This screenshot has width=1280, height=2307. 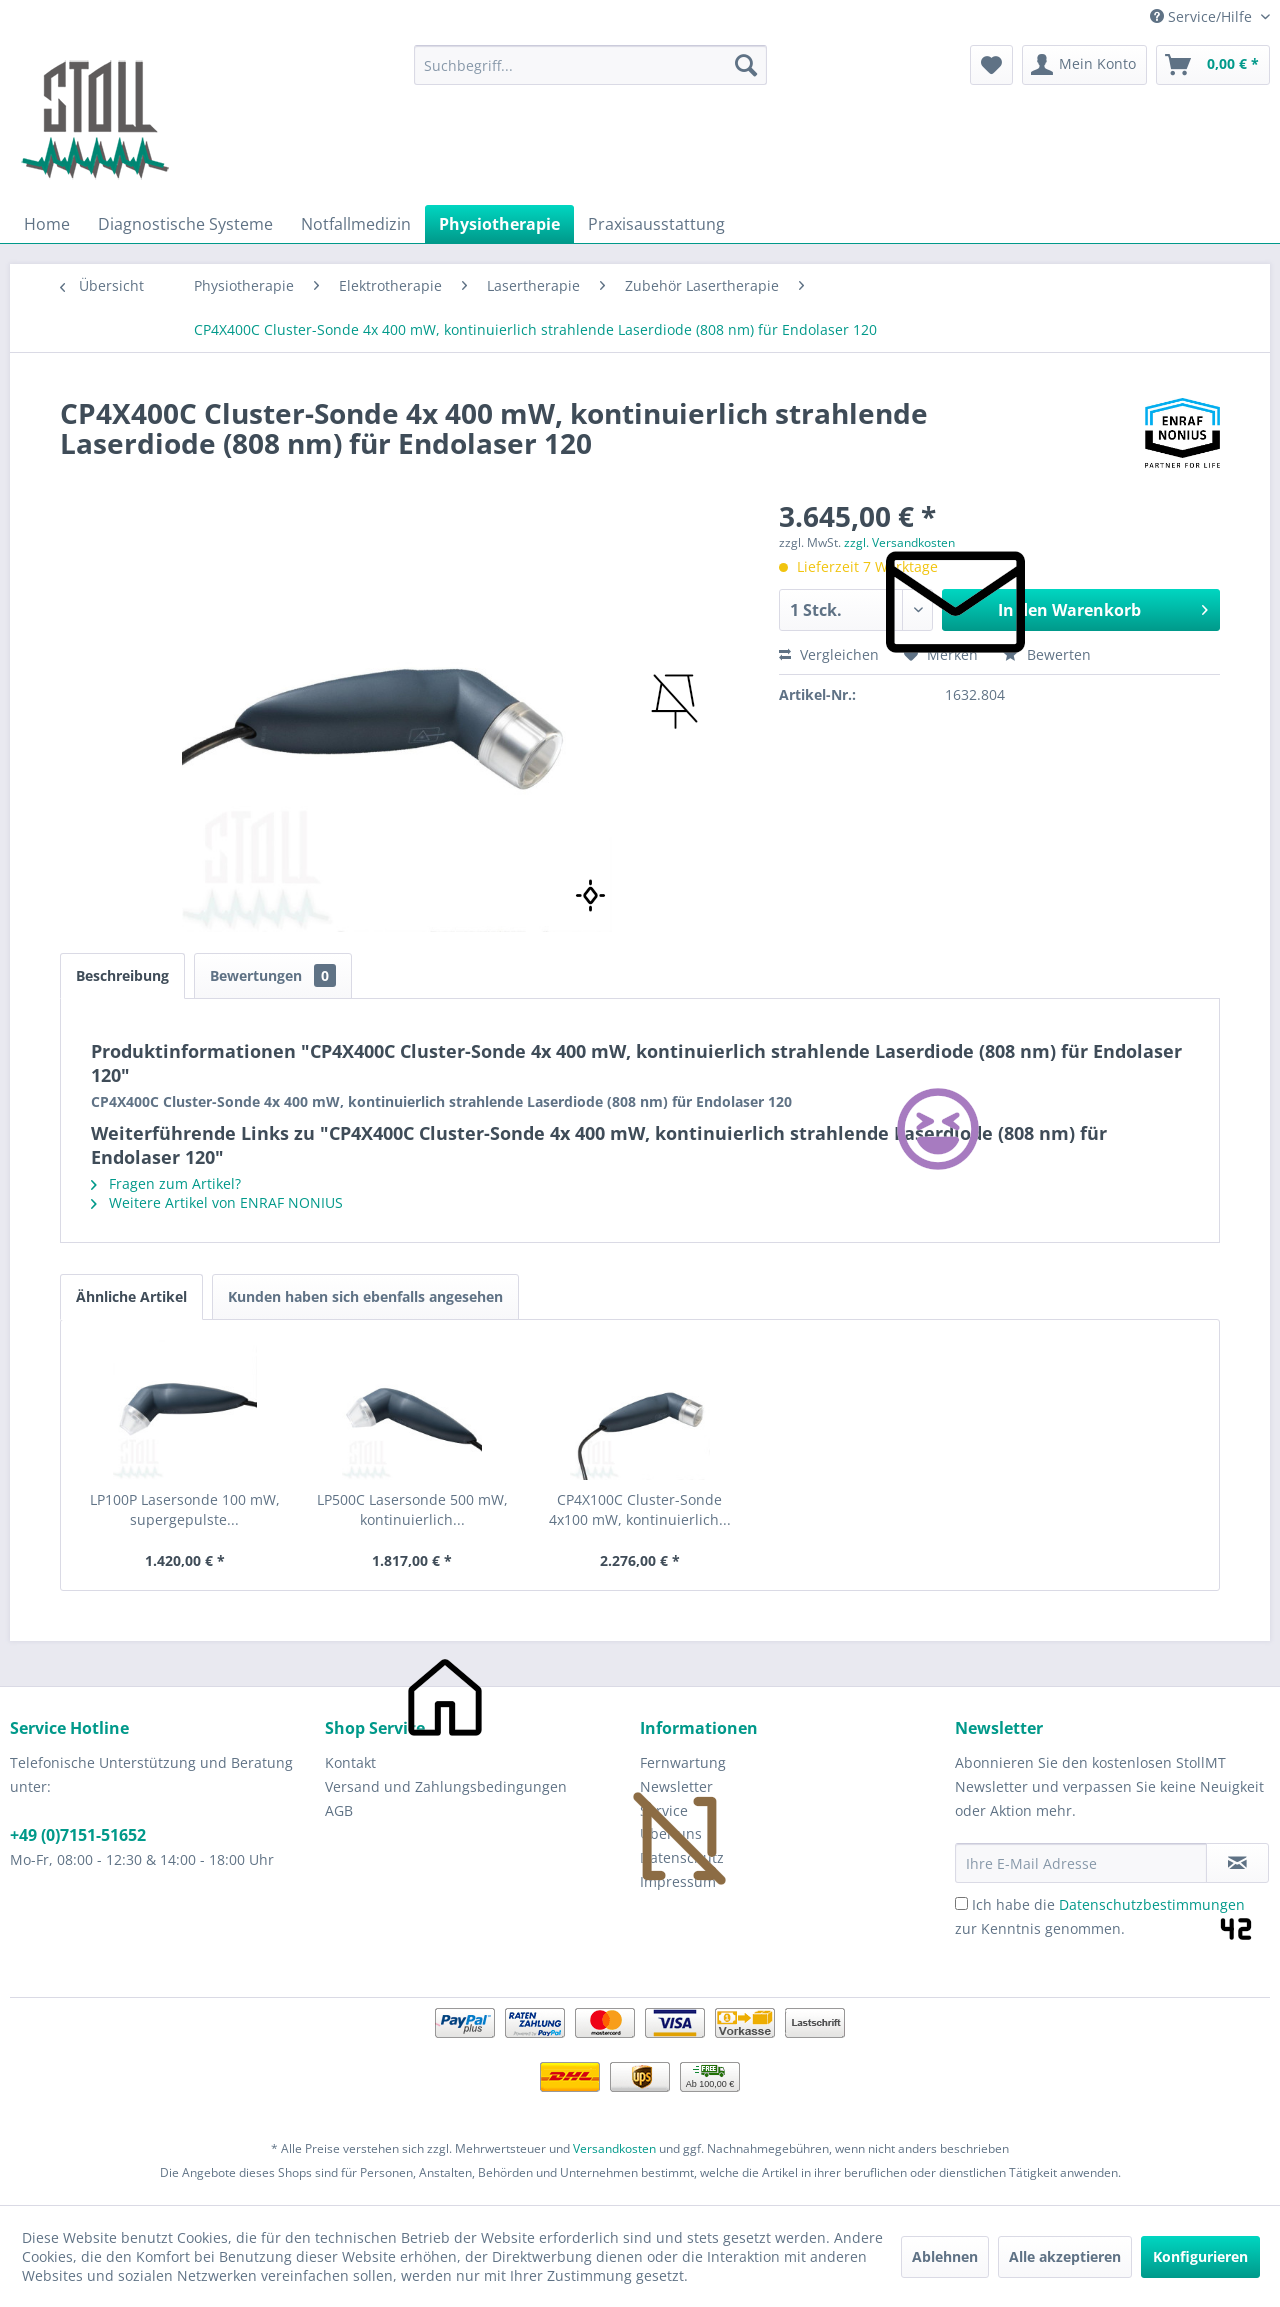 What do you see at coordinates (445, 1699) in the screenshot?
I see `navigate to home screen` at bounding box center [445, 1699].